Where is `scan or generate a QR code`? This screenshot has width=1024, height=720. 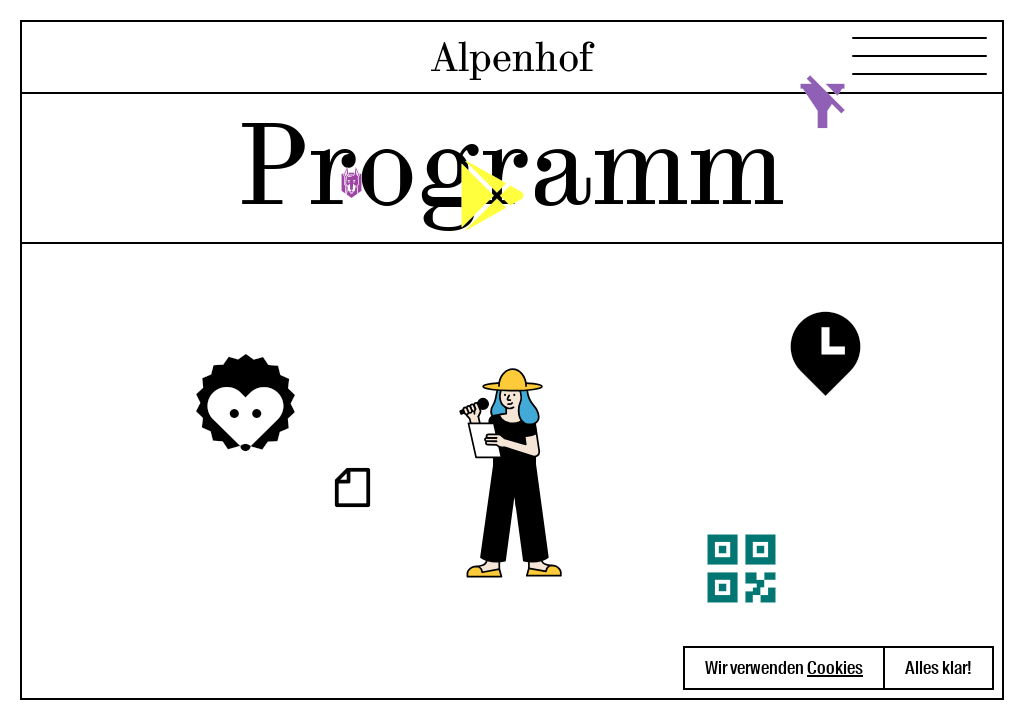 scan or generate a QR code is located at coordinates (741, 568).